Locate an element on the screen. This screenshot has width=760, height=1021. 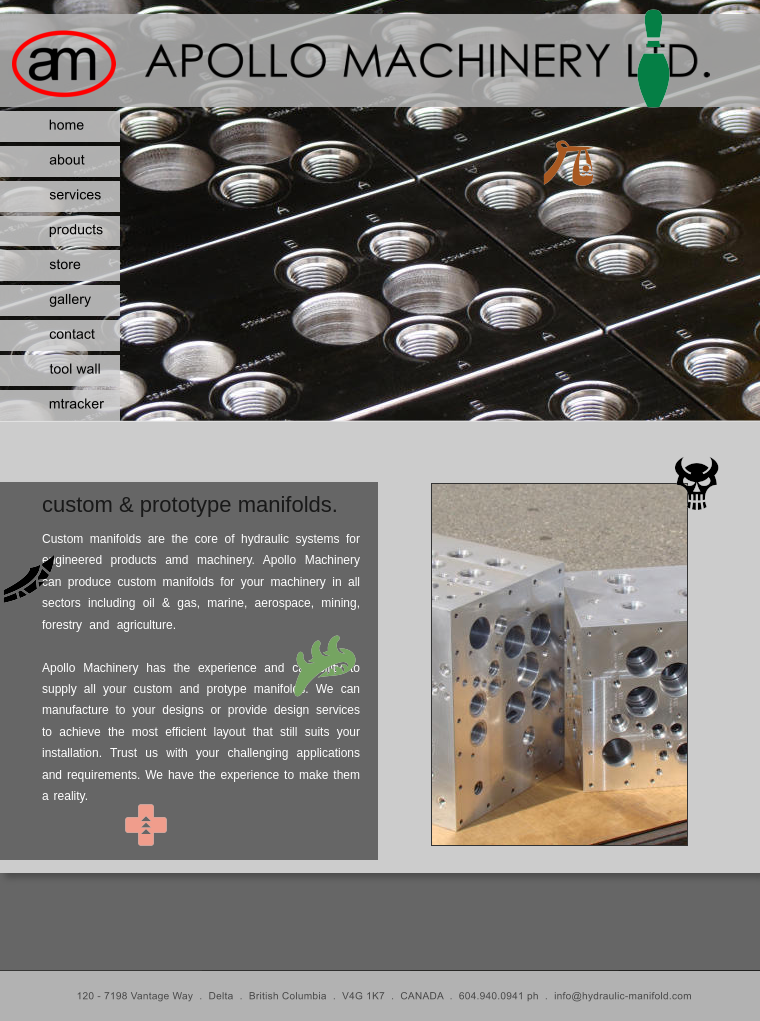
select demon or undead character class is located at coordinates (696, 483).